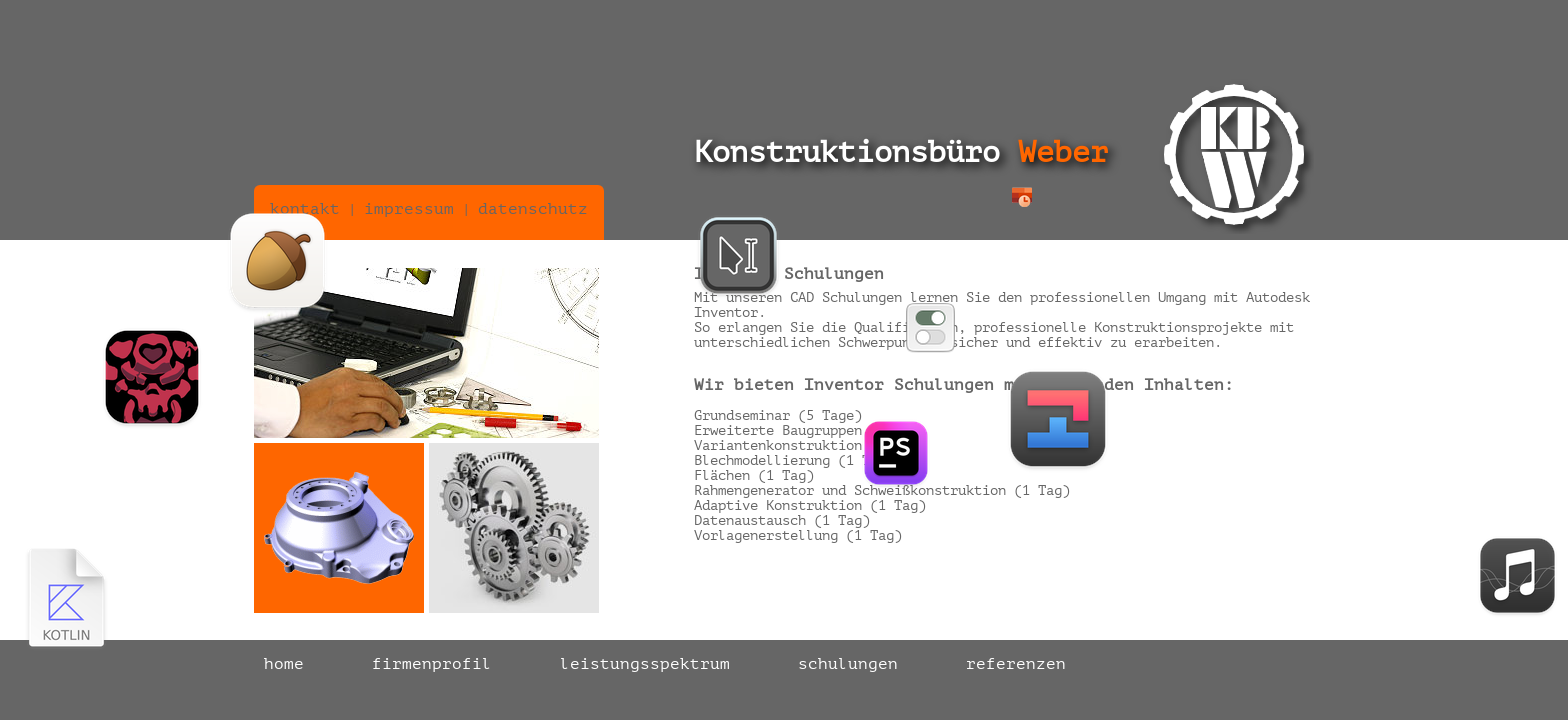  What do you see at coordinates (66, 599) in the screenshot?
I see `a kotlin source code file` at bounding box center [66, 599].